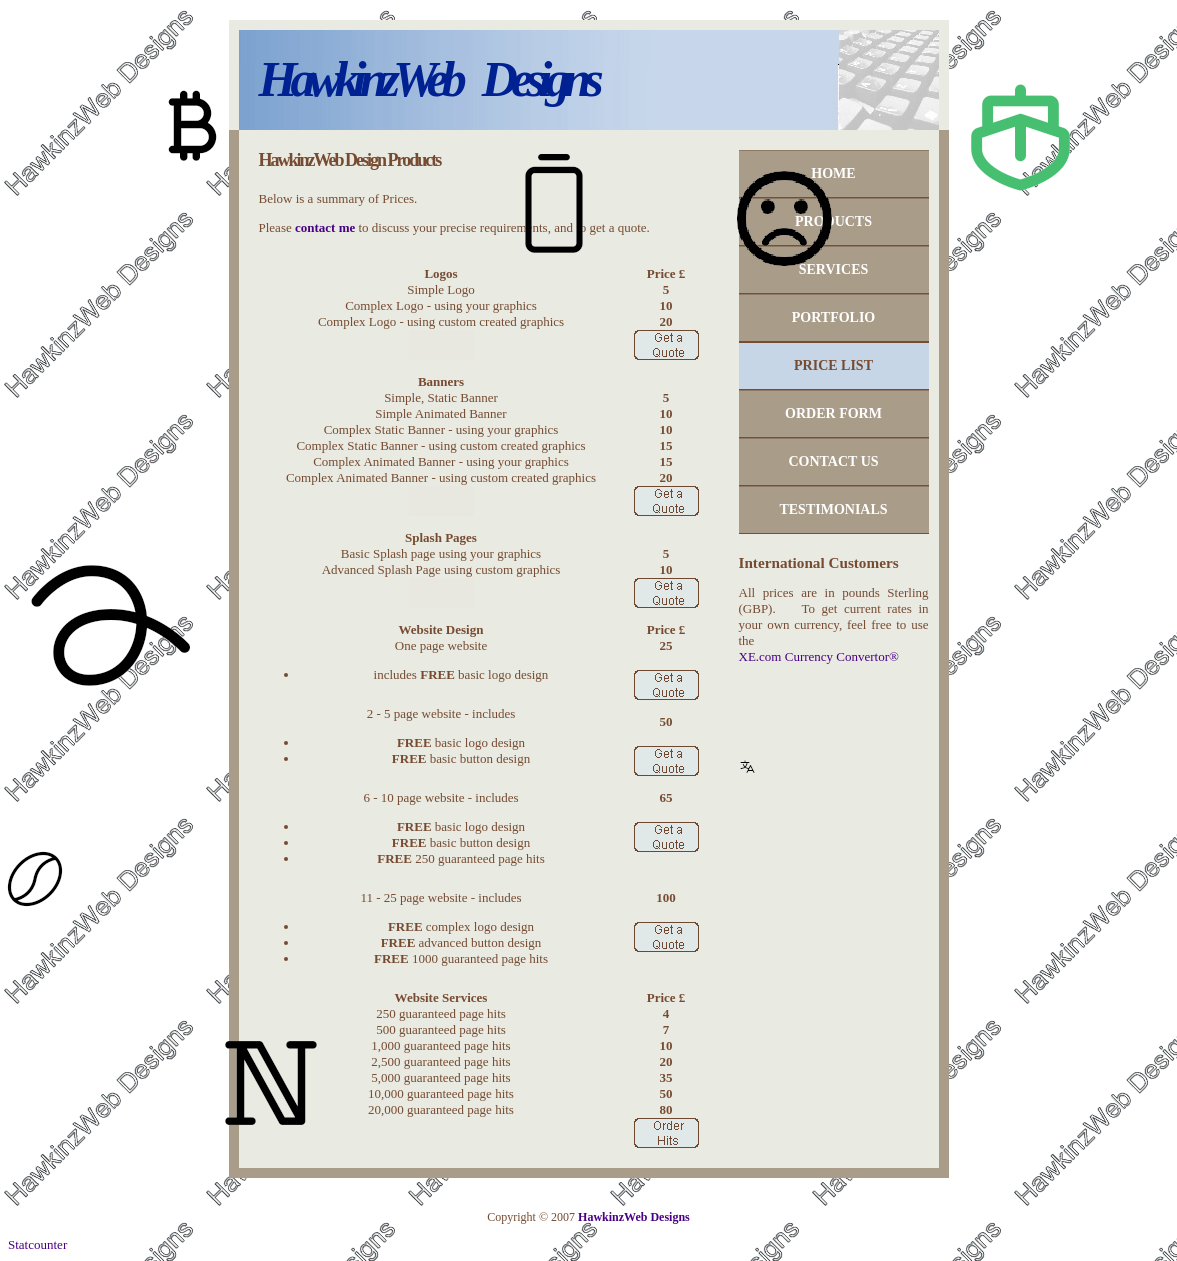  I want to click on toggle freehand drawing or scribble mode, so click(102, 625).